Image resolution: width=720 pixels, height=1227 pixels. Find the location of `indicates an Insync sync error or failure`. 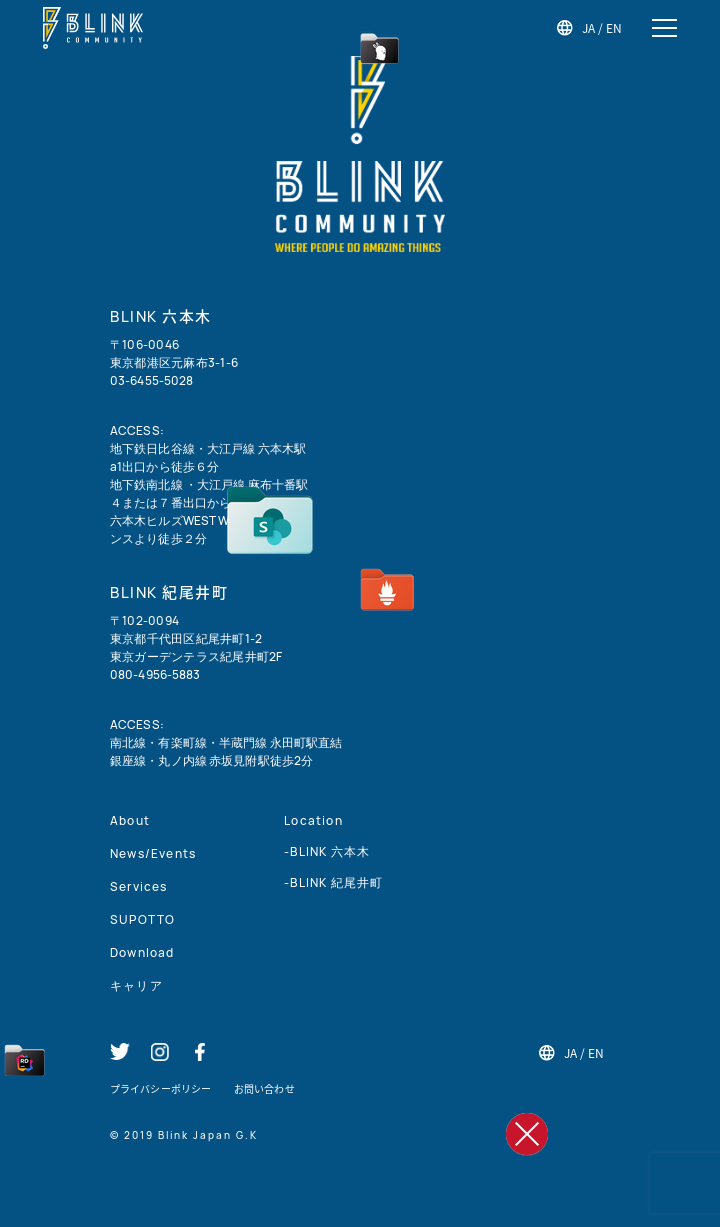

indicates an Insync sync error or failure is located at coordinates (527, 1134).